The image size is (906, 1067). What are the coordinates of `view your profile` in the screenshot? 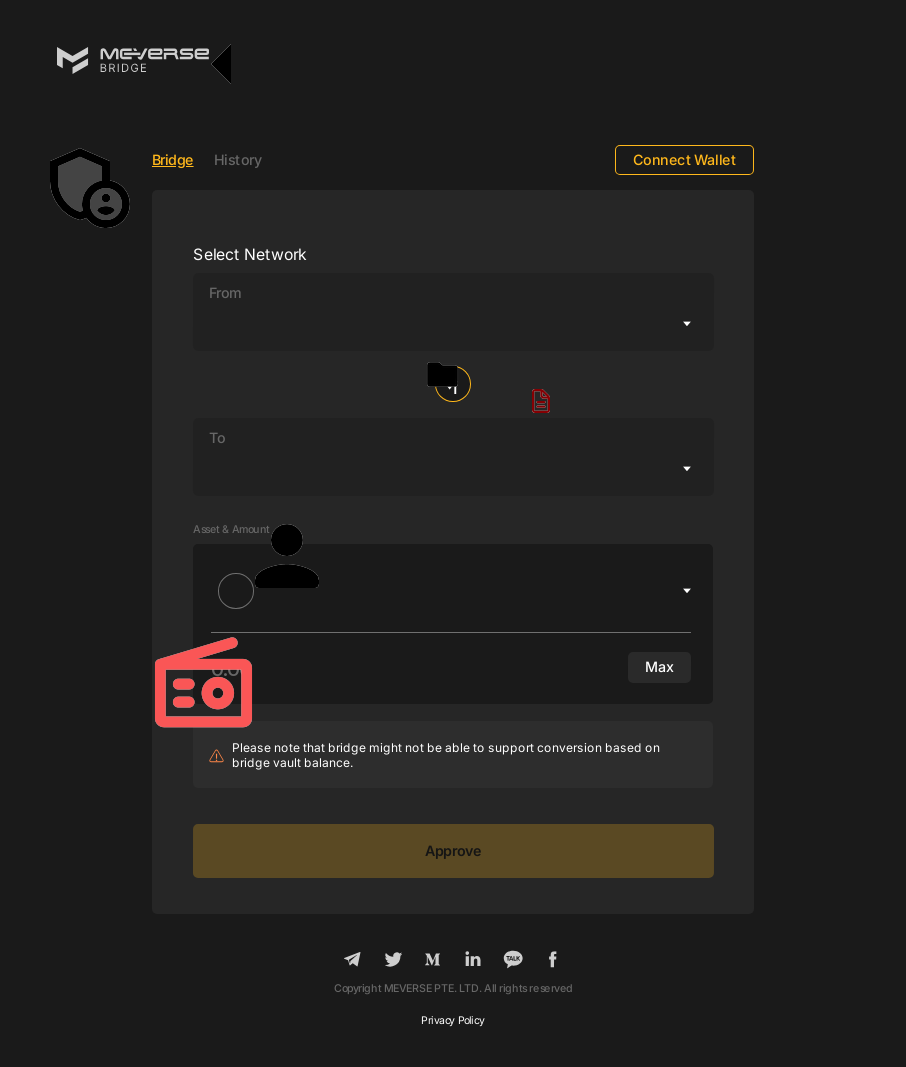 It's located at (287, 556).